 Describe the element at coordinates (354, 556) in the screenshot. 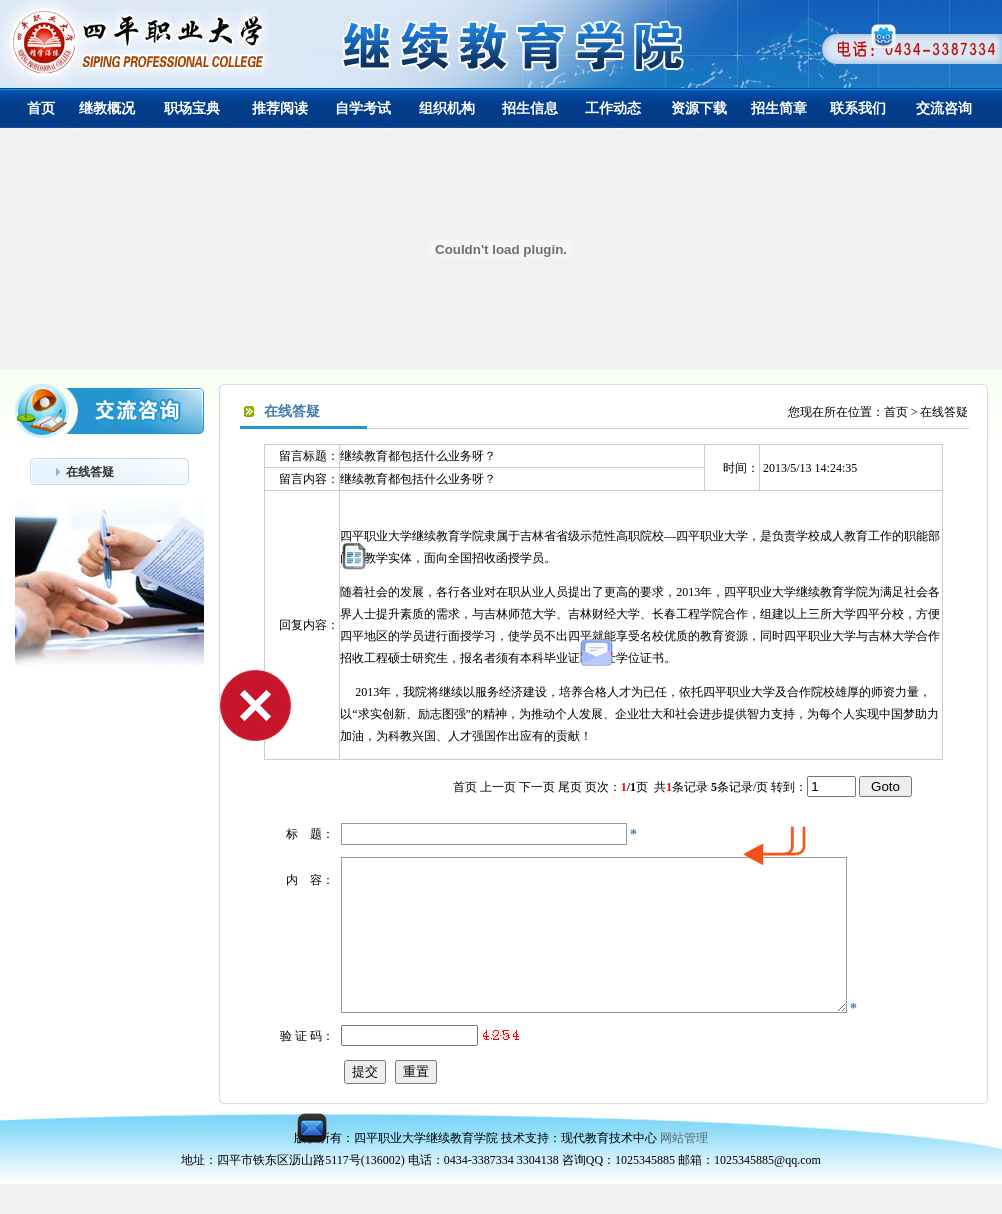

I see `open an opendocument master document file` at that location.